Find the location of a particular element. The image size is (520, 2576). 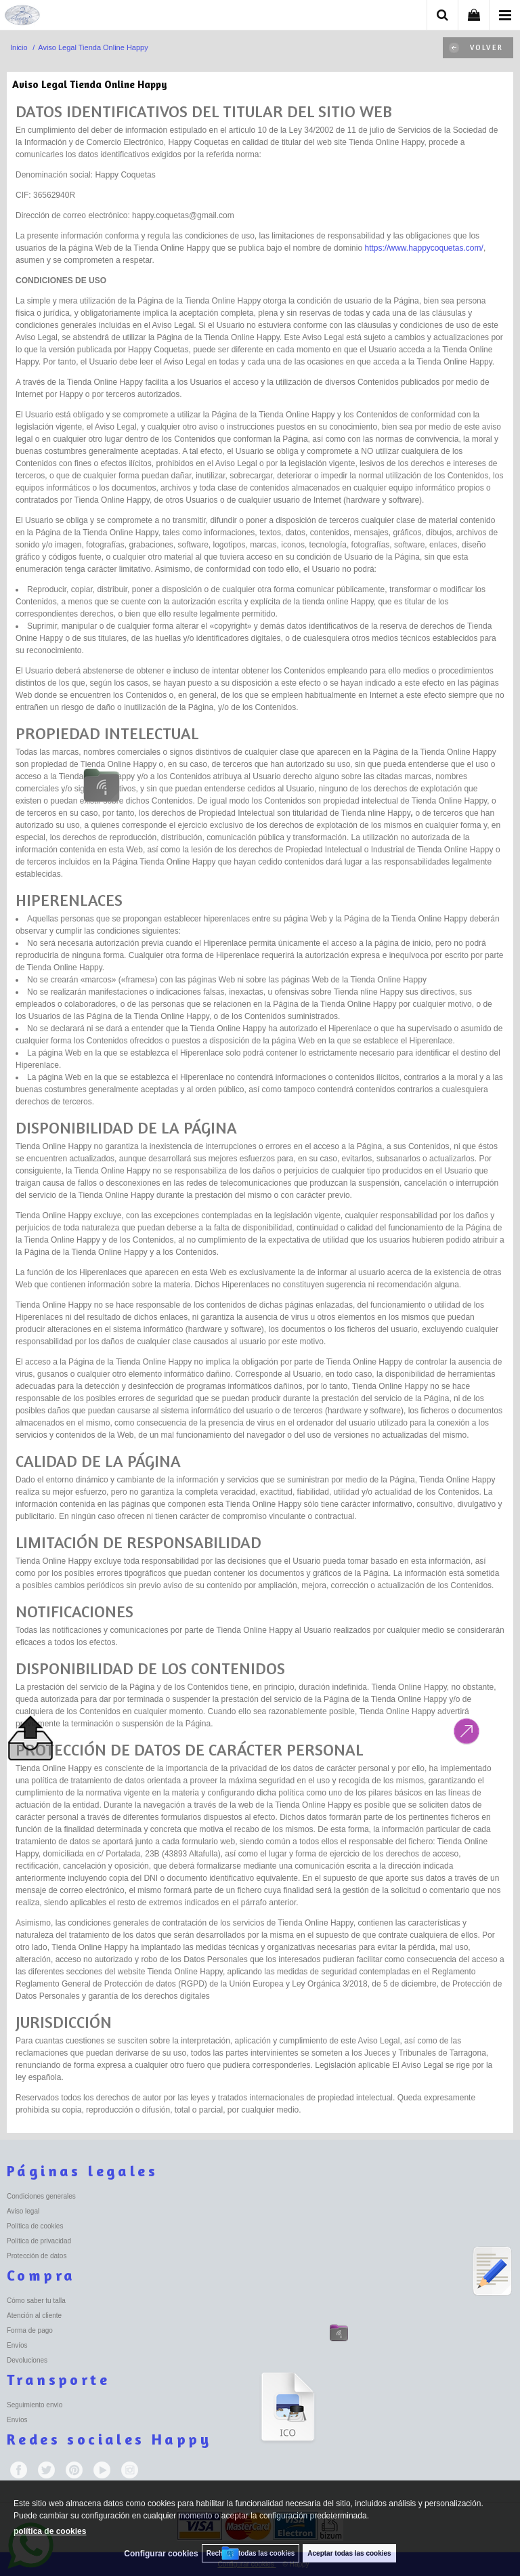

open folder containing postgresql database files is located at coordinates (230, 2554).